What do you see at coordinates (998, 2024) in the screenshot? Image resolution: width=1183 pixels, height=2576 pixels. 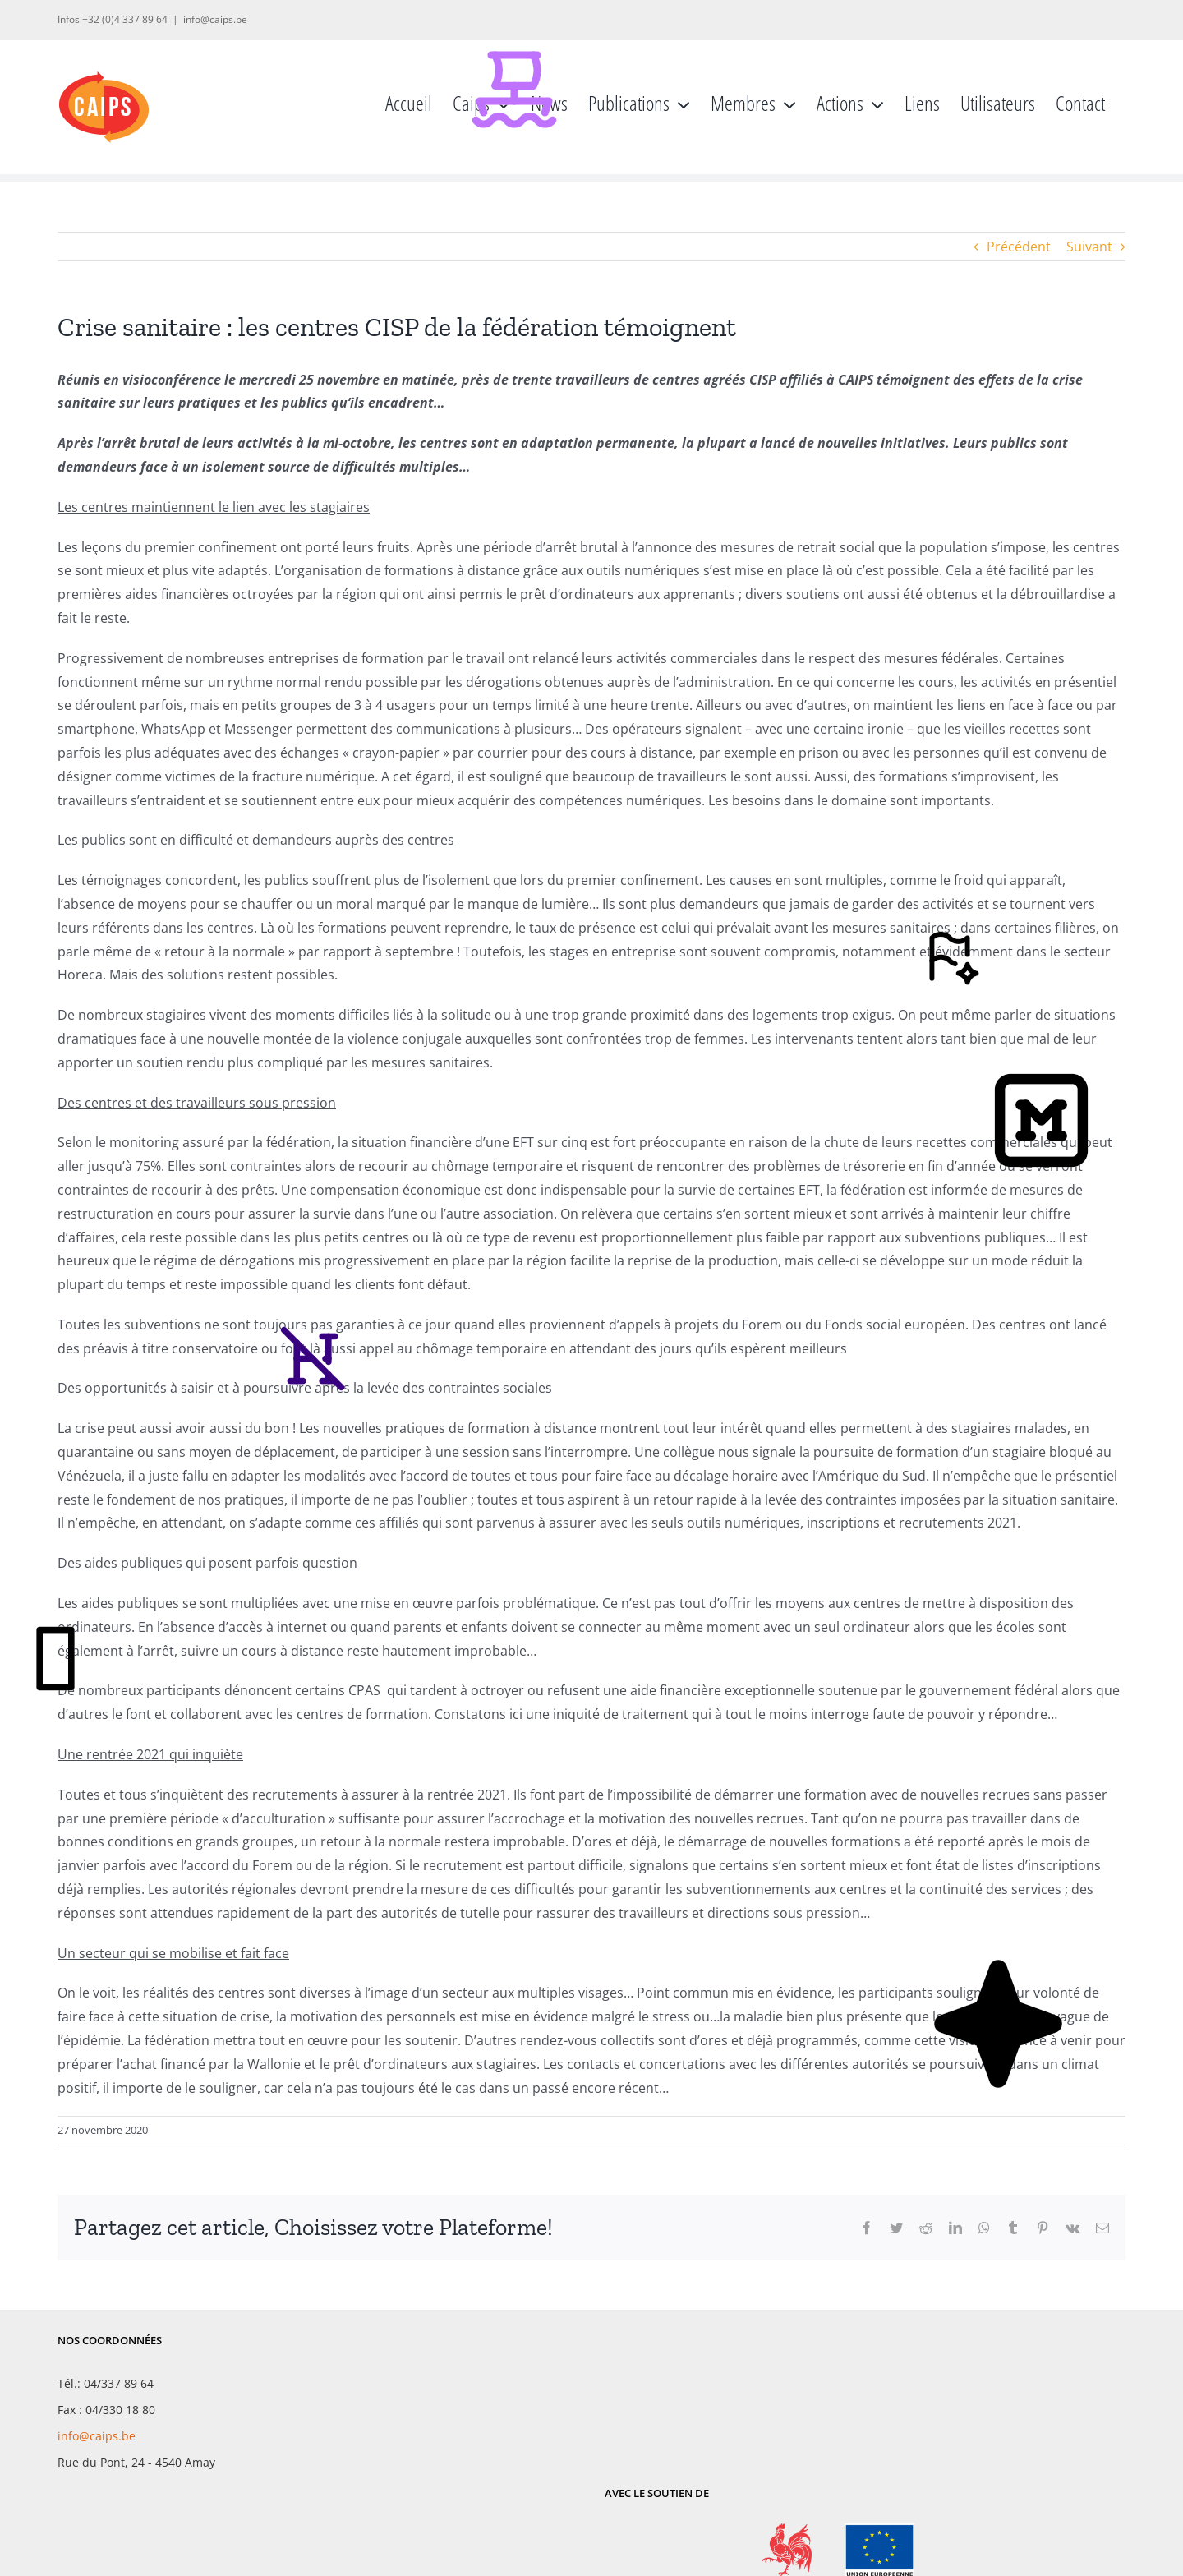 I see `indicates a special or featured item` at bounding box center [998, 2024].